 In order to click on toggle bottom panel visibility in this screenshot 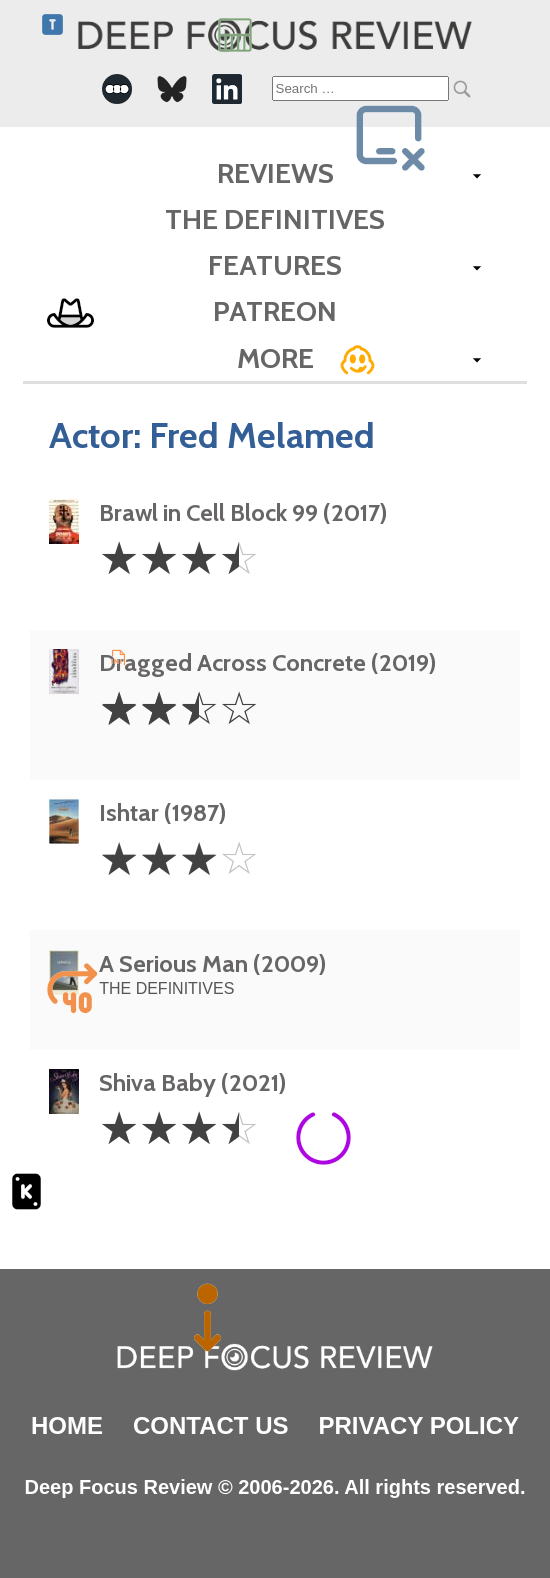, I will do `click(235, 35)`.